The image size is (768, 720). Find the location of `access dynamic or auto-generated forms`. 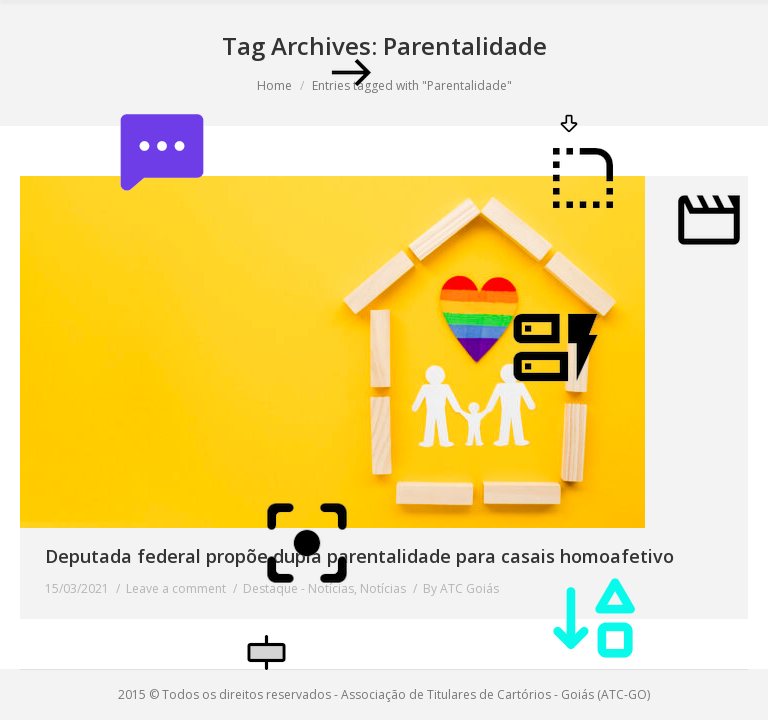

access dynamic or auto-generated forms is located at coordinates (555, 347).